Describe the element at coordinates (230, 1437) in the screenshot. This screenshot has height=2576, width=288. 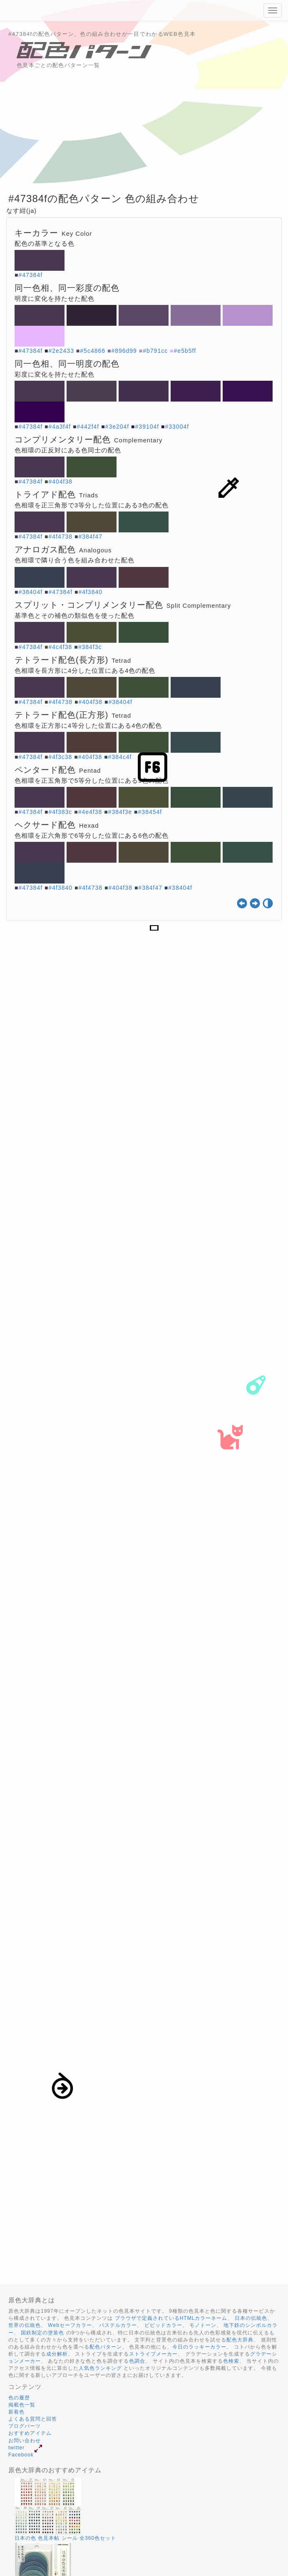
I see `view pet-related content or services` at that location.